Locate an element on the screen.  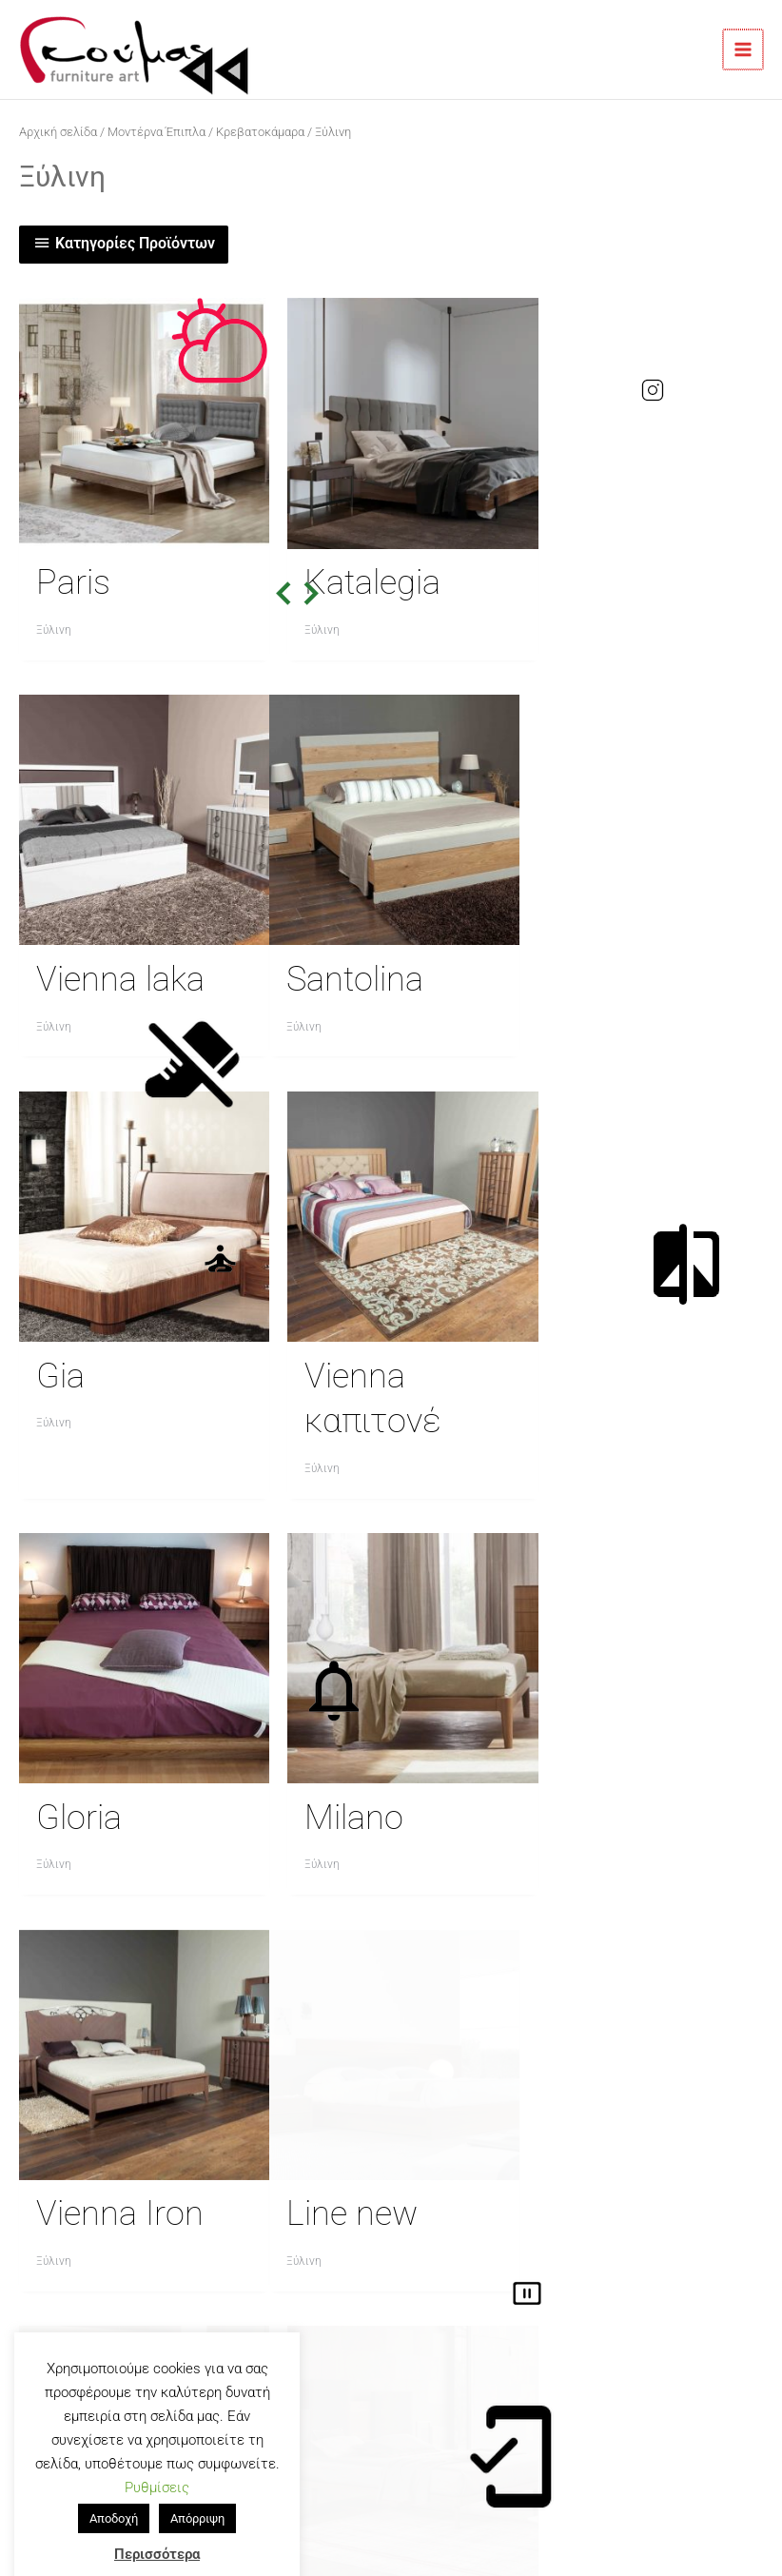
access meditation or mindfulness features is located at coordinates (220, 1258).